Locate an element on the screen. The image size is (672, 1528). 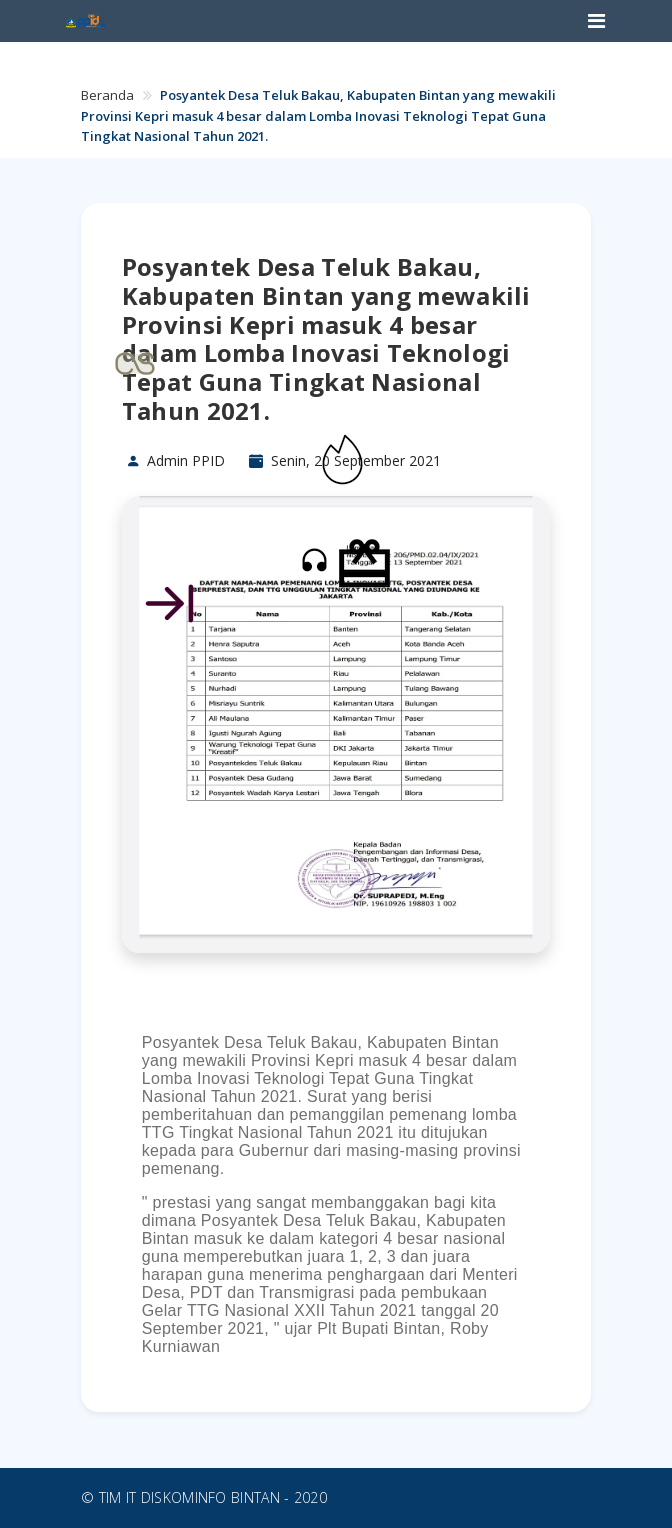
view trending or popular content is located at coordinates (342, 460).